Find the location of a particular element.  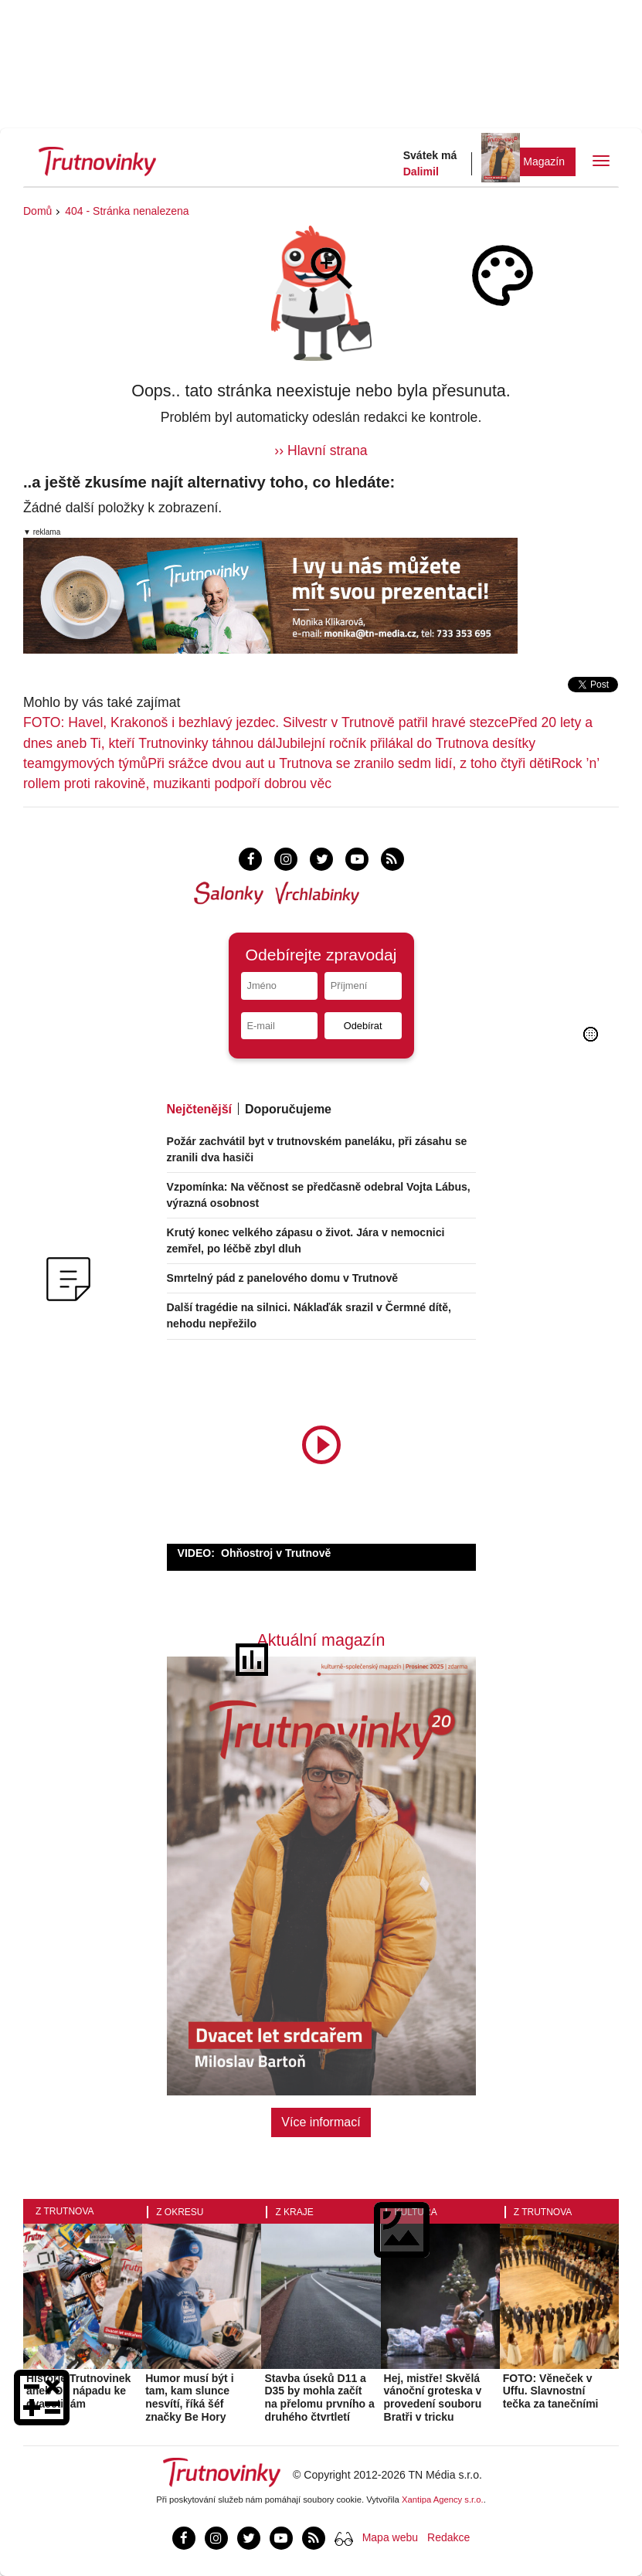

apply circular blur effect to image is located at coordinates (590, 1034).